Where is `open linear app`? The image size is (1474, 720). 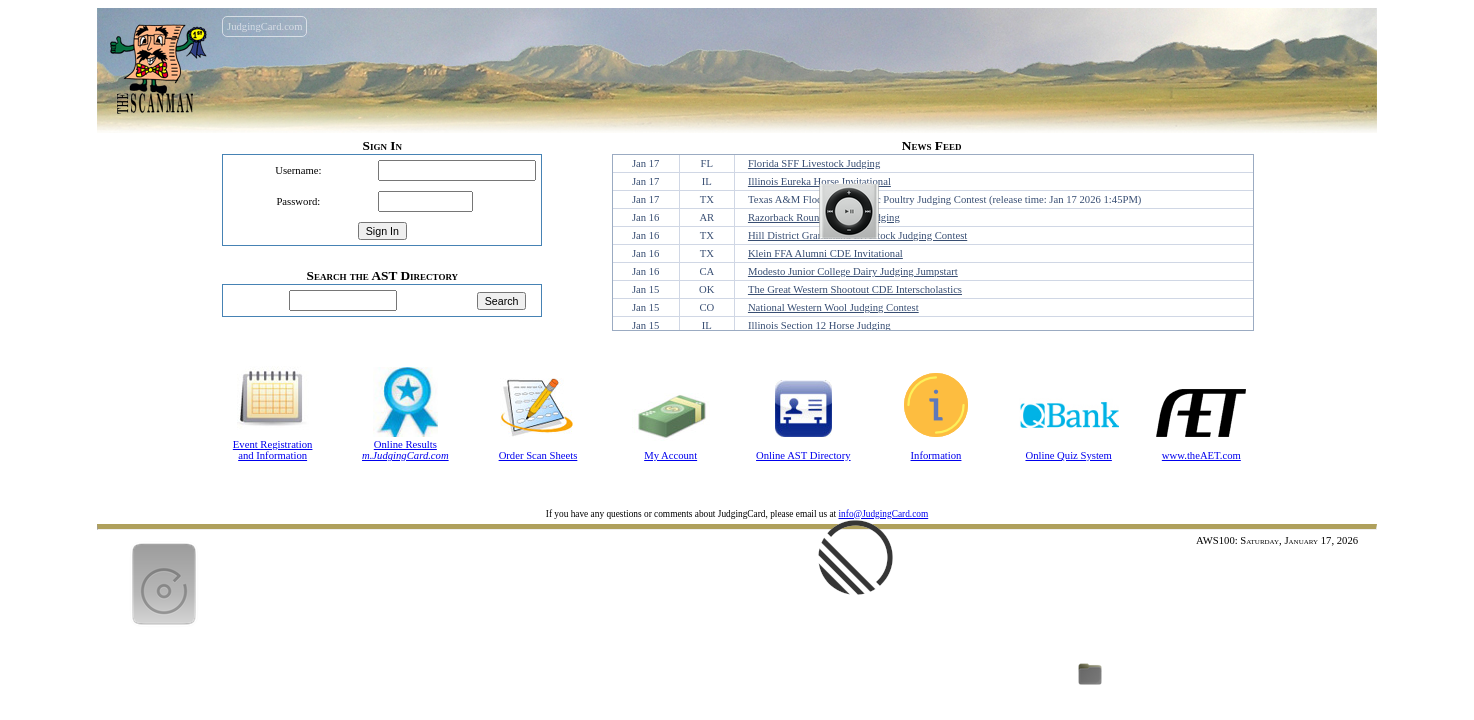 open linear app is located at coordinates (855, 557).